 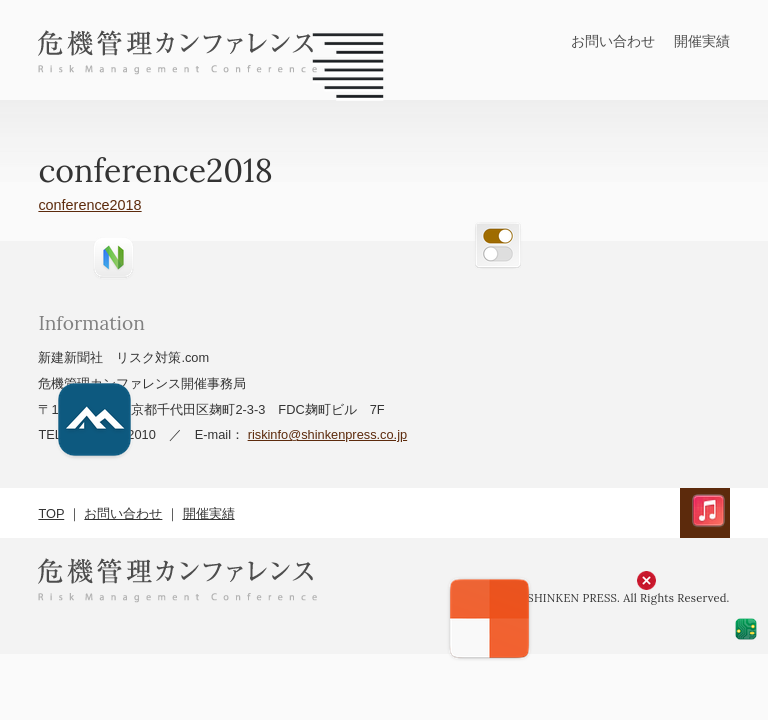 What do you see at coordinates (498, 245) in the screenshot?
I see `open system settings or preferences` at bounding box center [498, 245].